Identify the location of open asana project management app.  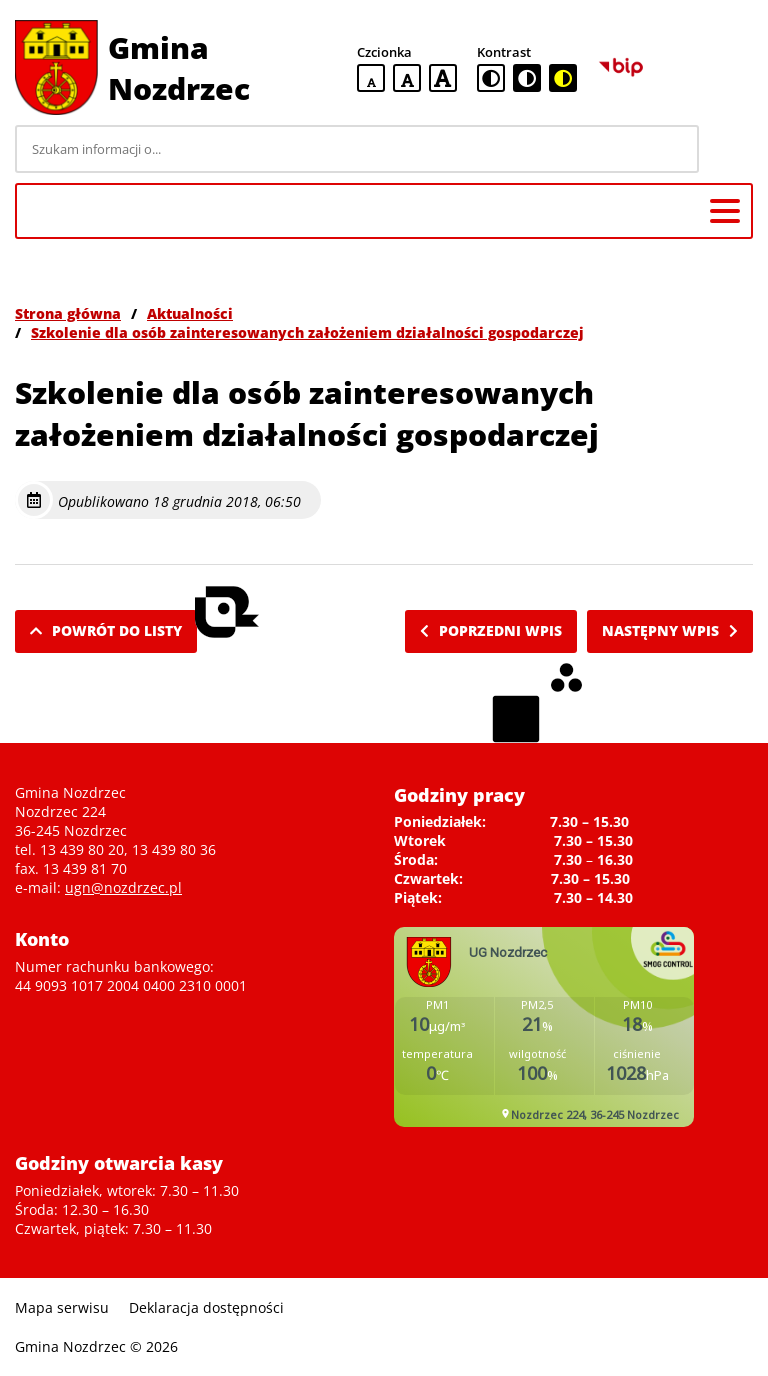
(566, 677).